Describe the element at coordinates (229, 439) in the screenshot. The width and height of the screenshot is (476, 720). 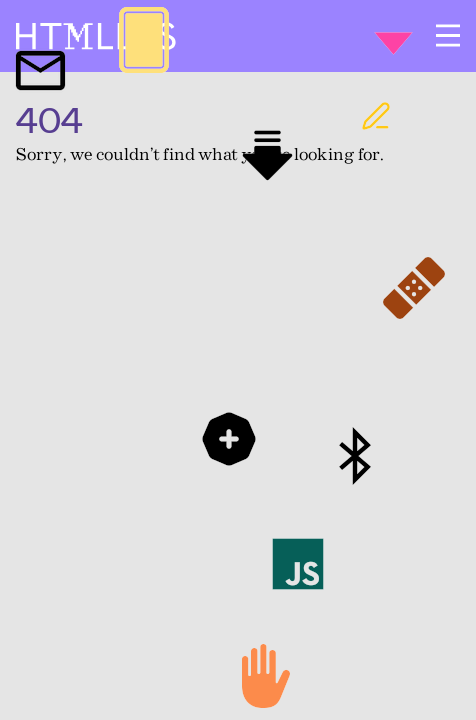
I see `add a new item or element` at that location.